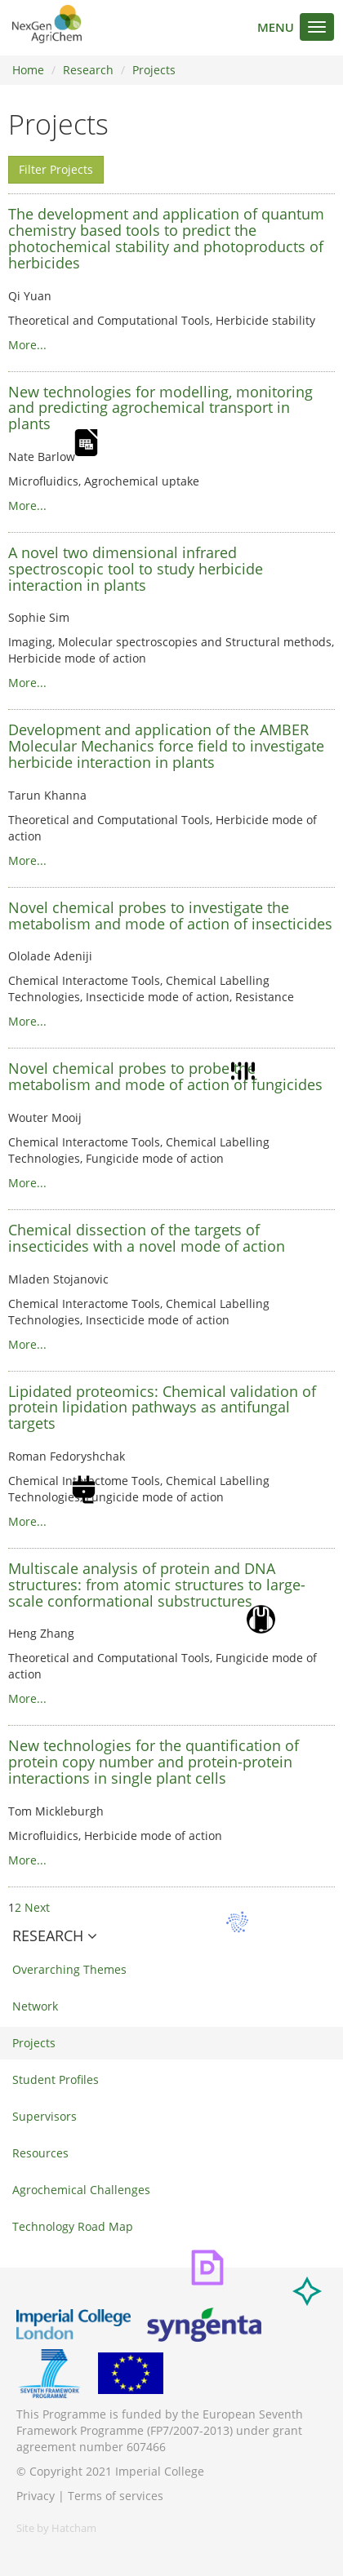  I want to click on connect to power source, so click(83, 1489).